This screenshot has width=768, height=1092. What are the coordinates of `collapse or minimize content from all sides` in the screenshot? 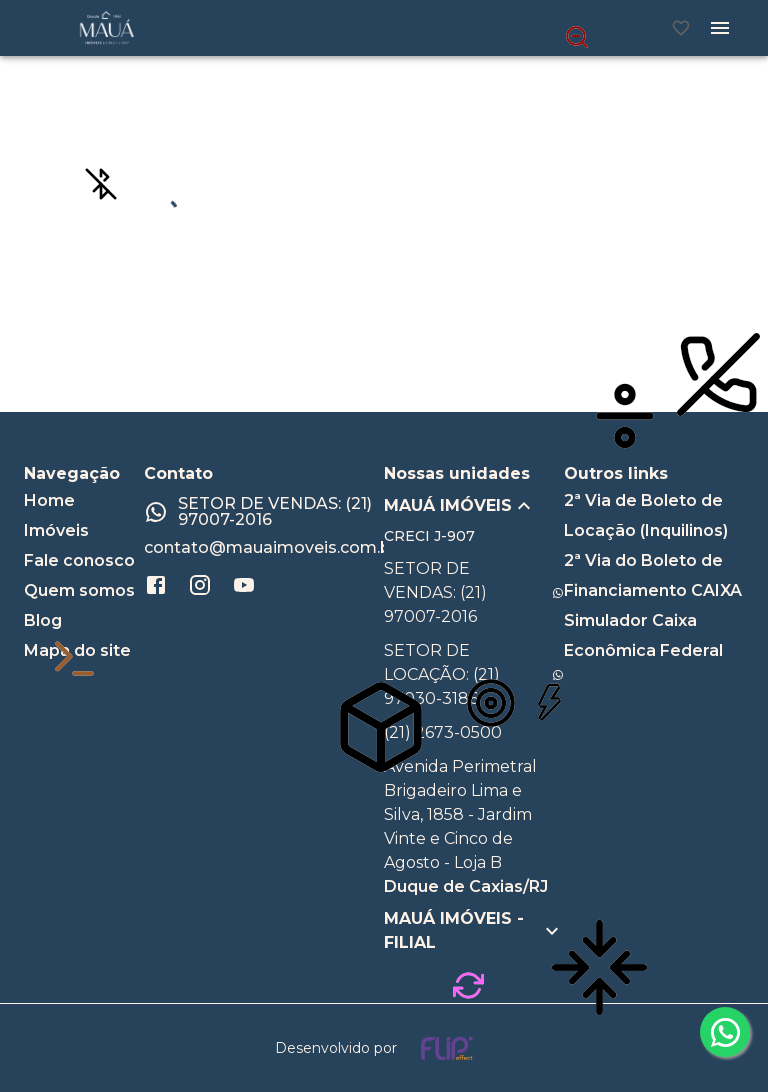 It's located at (599, 967).